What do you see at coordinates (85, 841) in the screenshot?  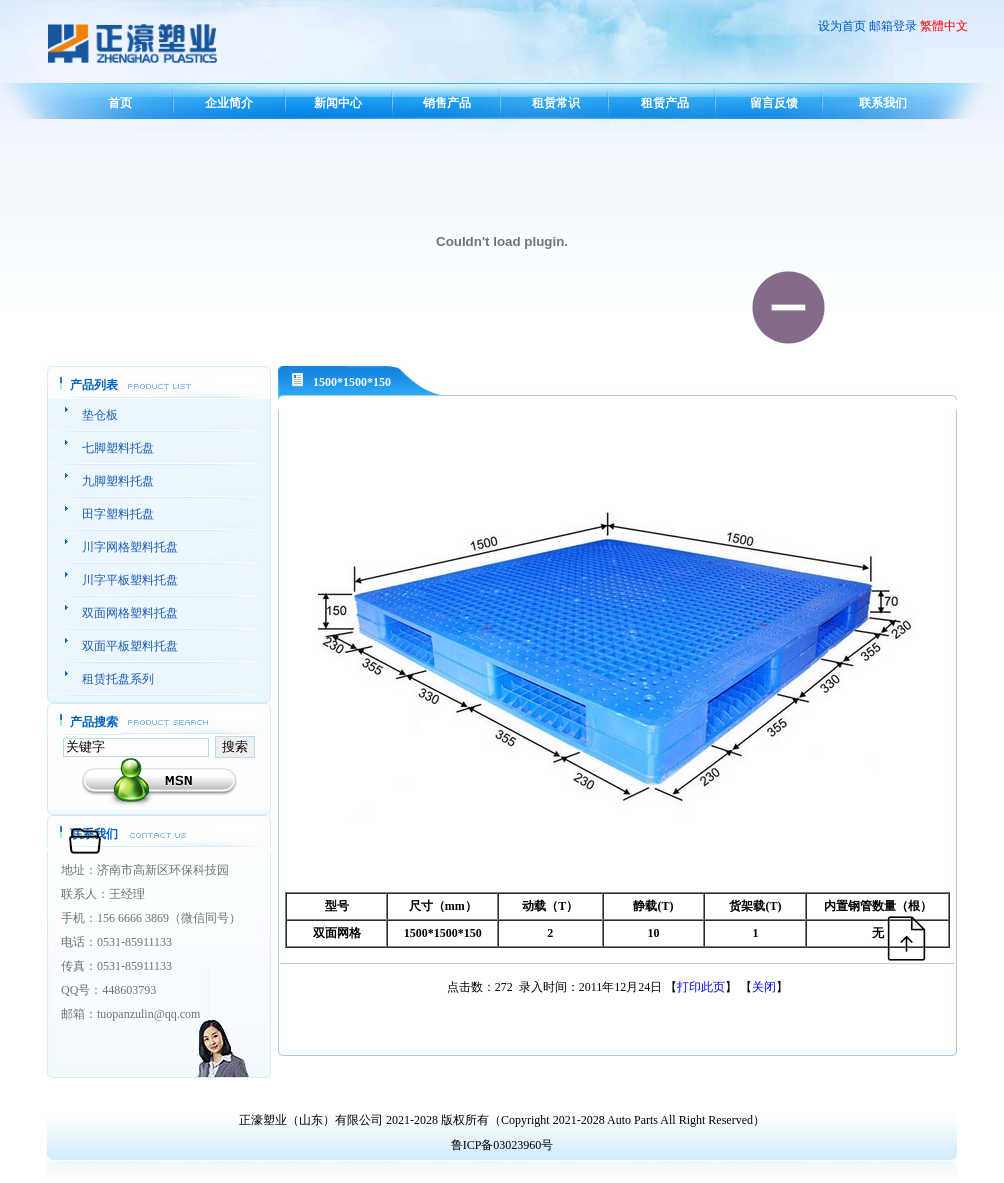 I see `open folder to view contents` at bounding box center [85, 841].